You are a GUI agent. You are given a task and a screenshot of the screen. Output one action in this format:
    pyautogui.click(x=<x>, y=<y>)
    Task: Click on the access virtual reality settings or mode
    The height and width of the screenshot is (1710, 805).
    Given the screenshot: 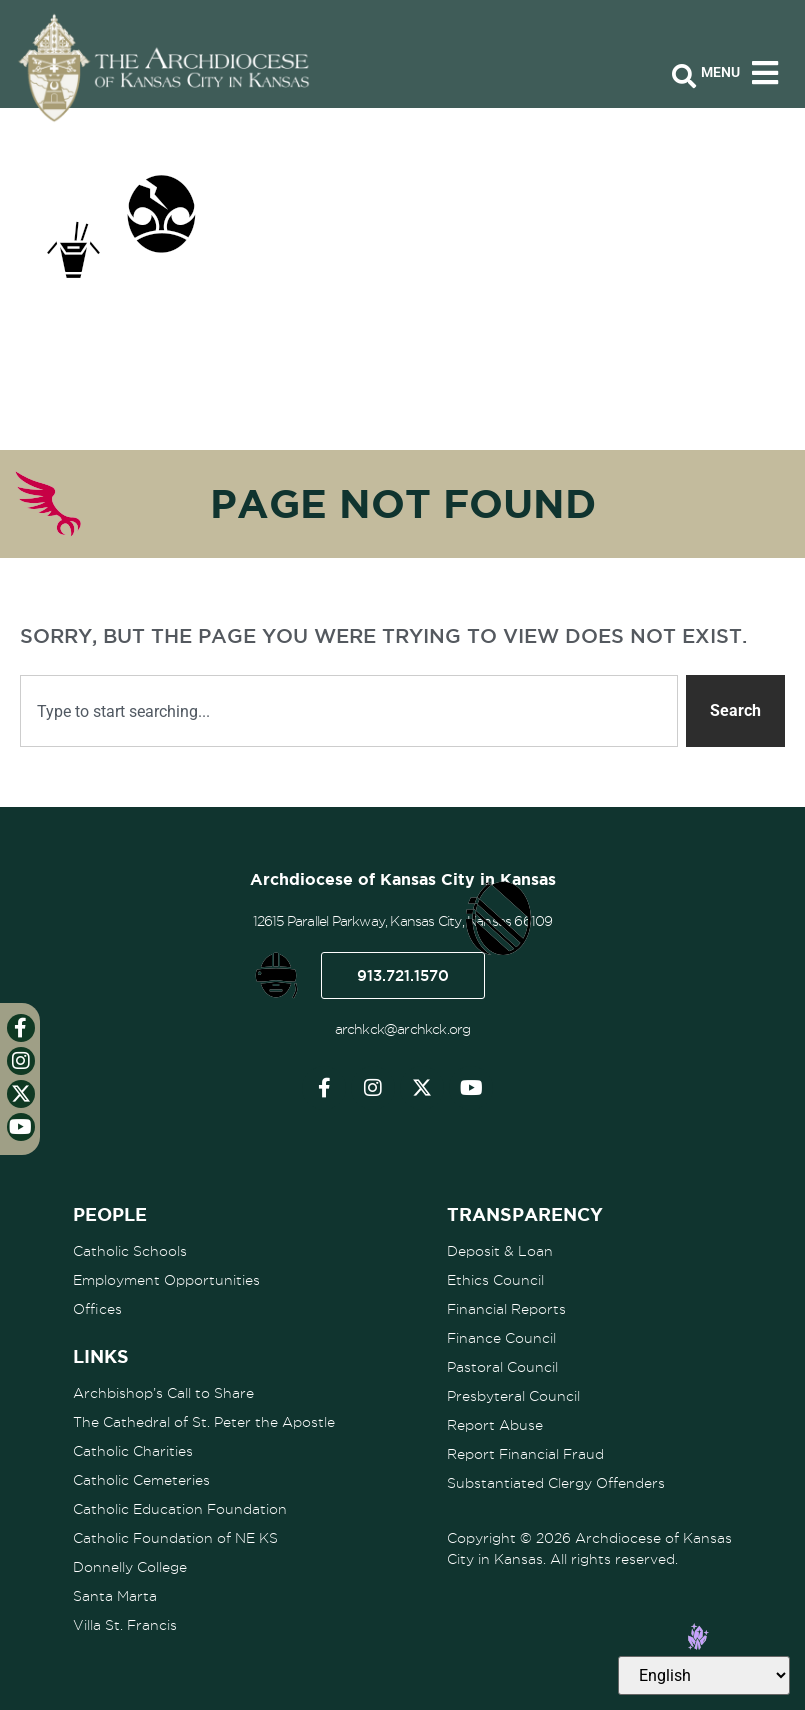 What is the action you would take?
    pyautogui.click(x=276, y=975)
    